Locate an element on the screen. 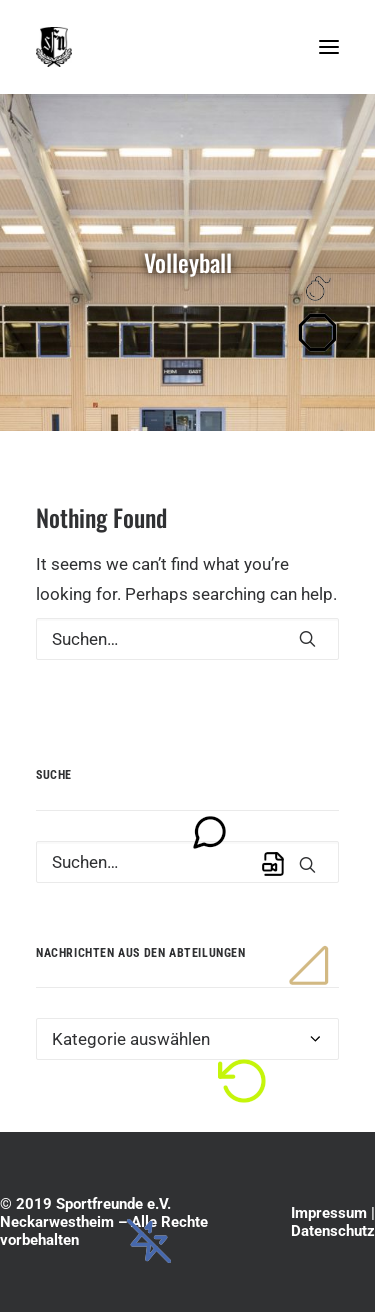 The height and width of the screenshot is (1312, 375). indicates a destructive or irreversible action is located at coordinates (317, 288).